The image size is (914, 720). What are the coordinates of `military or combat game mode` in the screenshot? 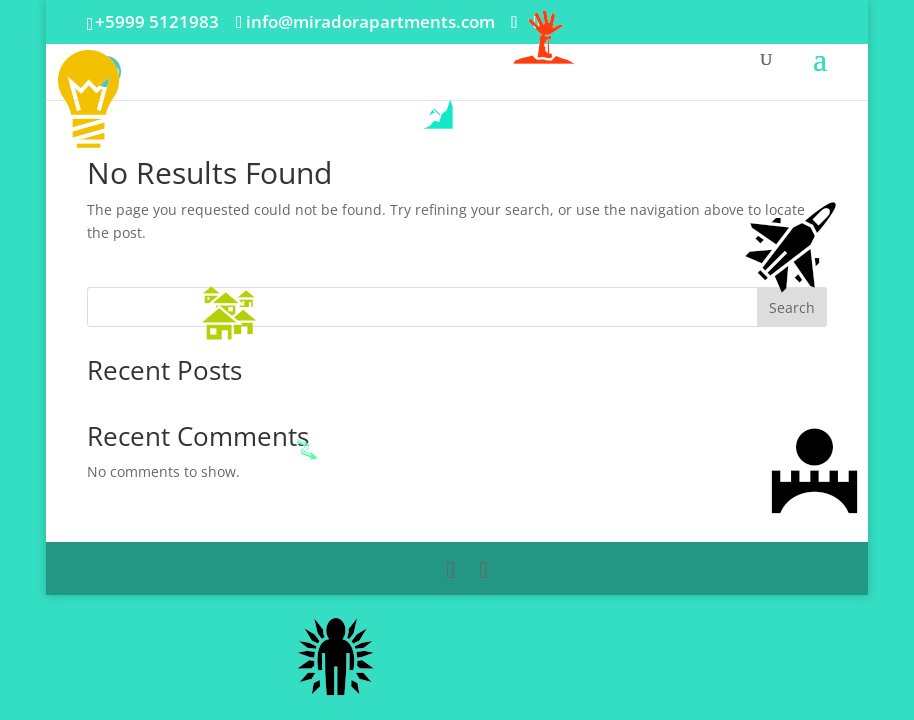 It's located at (790, 247).